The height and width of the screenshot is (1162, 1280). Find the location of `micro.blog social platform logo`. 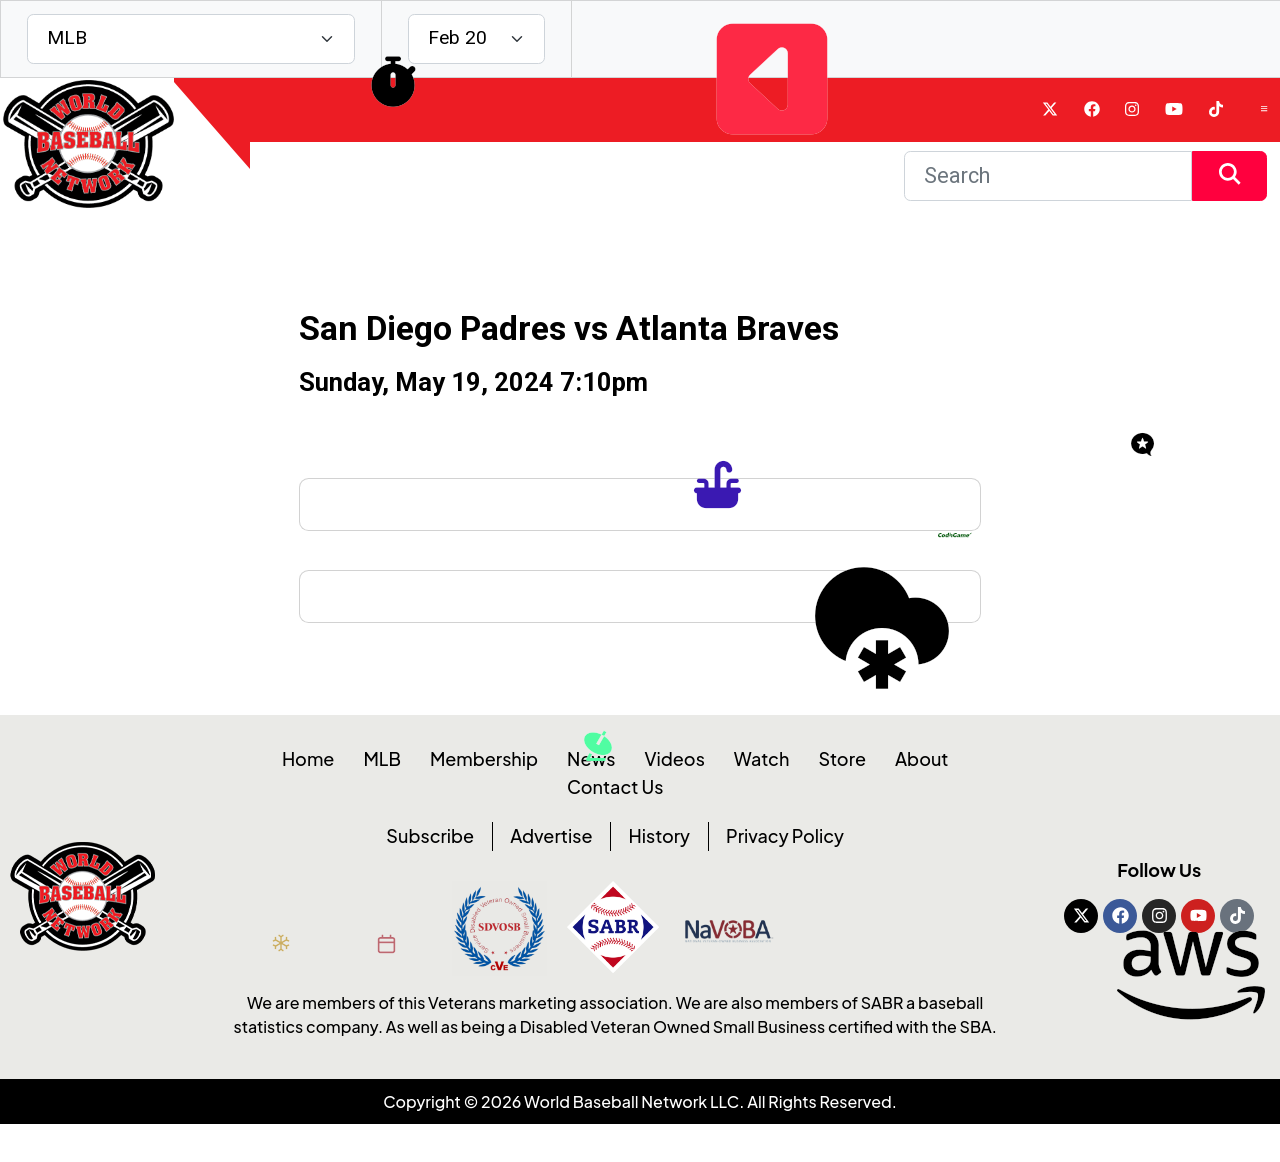

micro.blog social platform logo is located at coordinates (1142, 444).